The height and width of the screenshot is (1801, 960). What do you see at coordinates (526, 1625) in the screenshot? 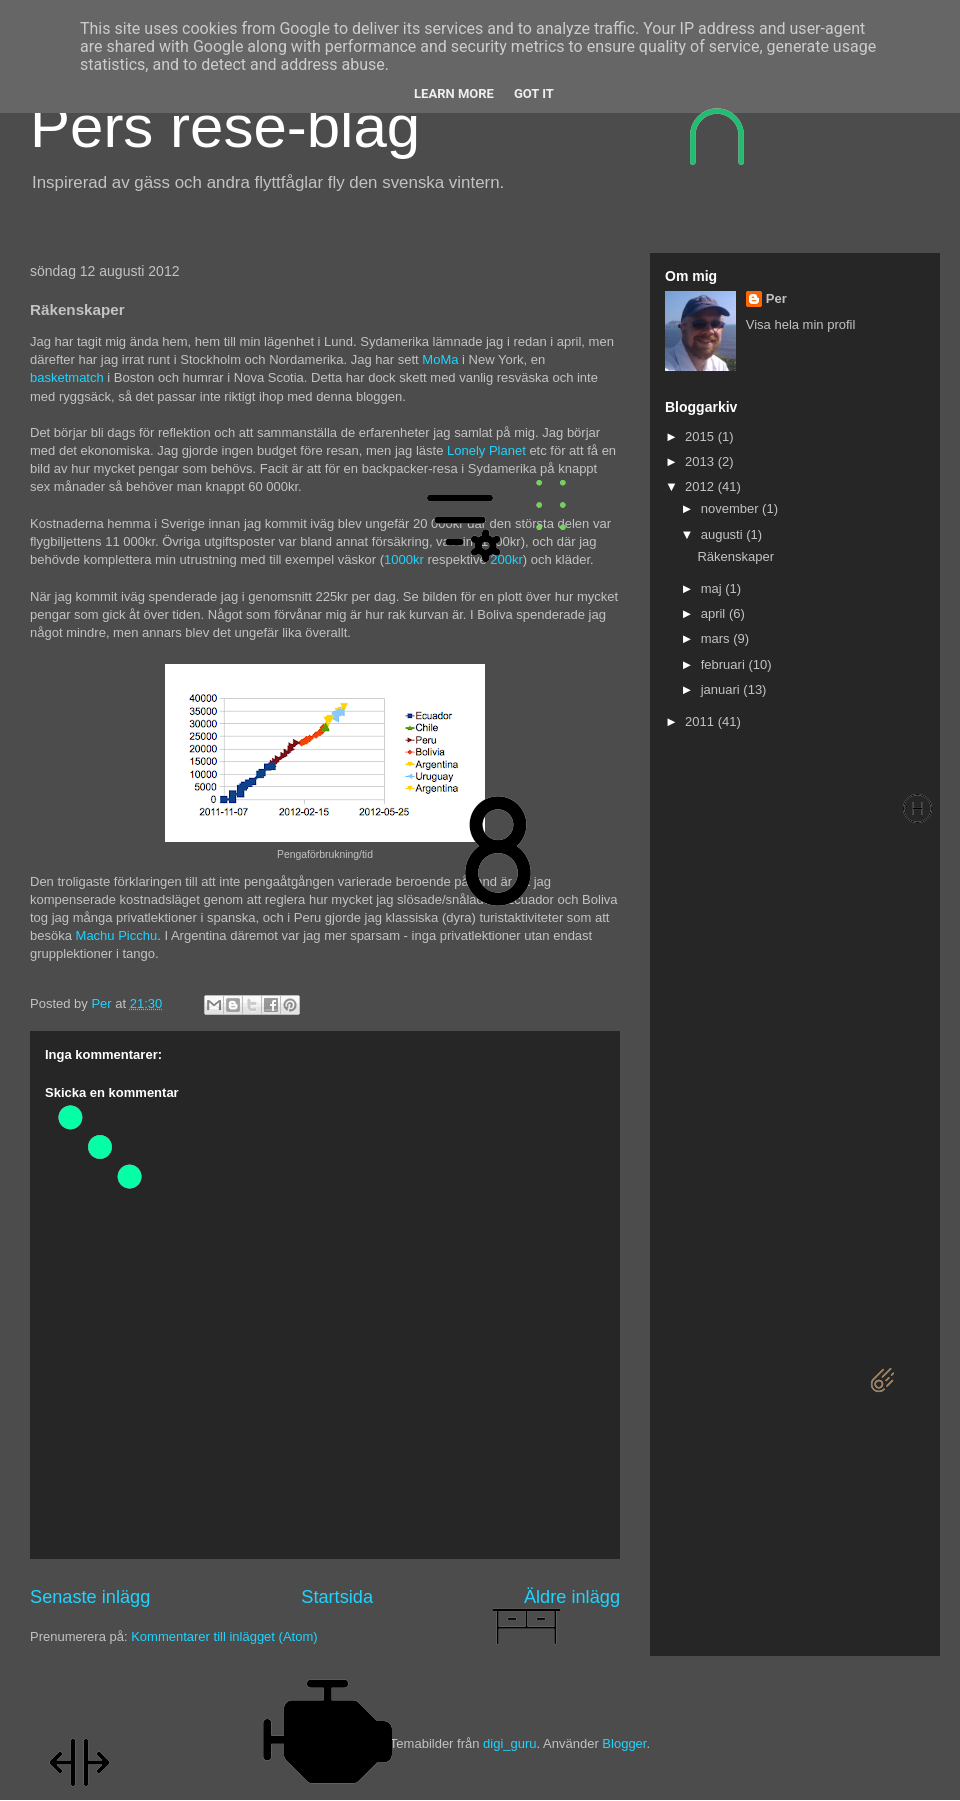
I see `access desk or workspace settings` at bounding box center [526, 1625].